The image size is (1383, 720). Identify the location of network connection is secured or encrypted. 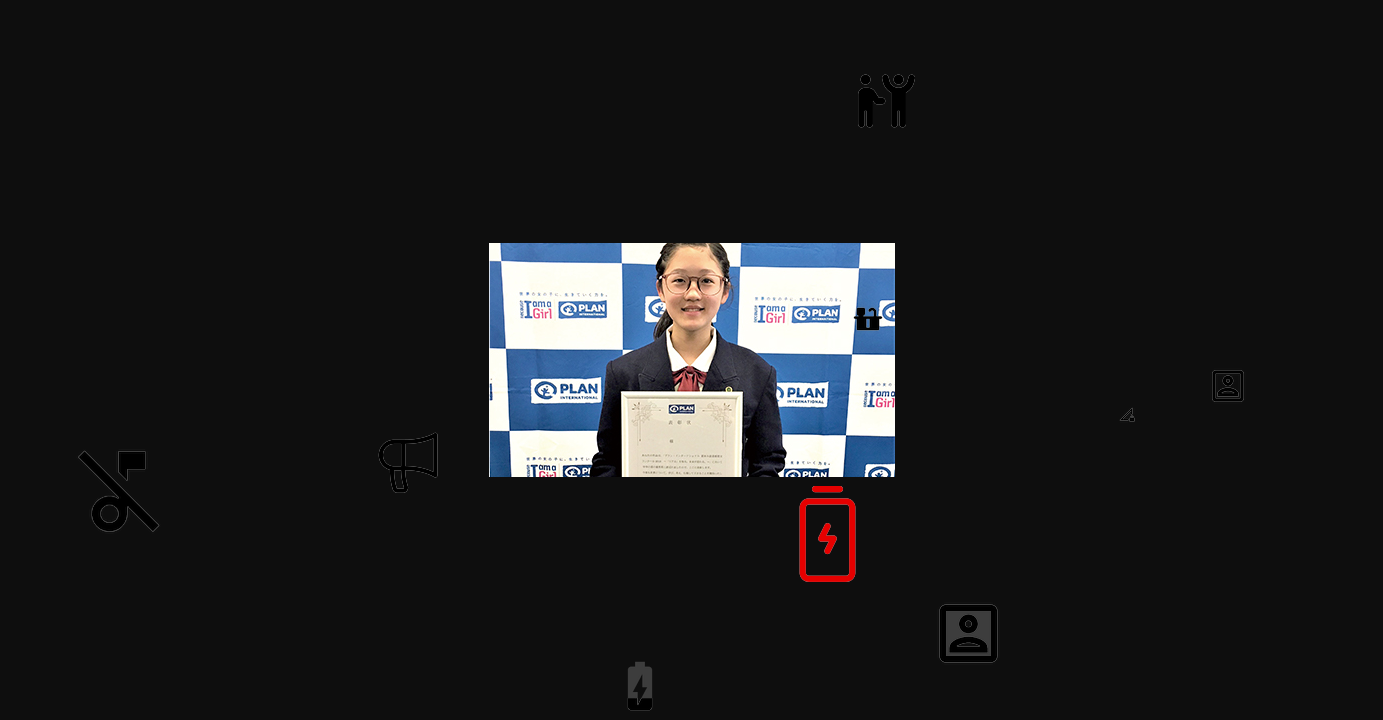
(1127, 415).